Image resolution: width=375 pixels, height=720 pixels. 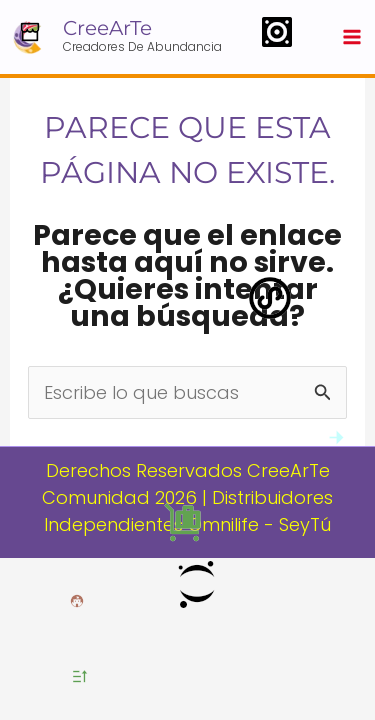 I want to click on access luggage or baggage services, so click(x=184, y=521).